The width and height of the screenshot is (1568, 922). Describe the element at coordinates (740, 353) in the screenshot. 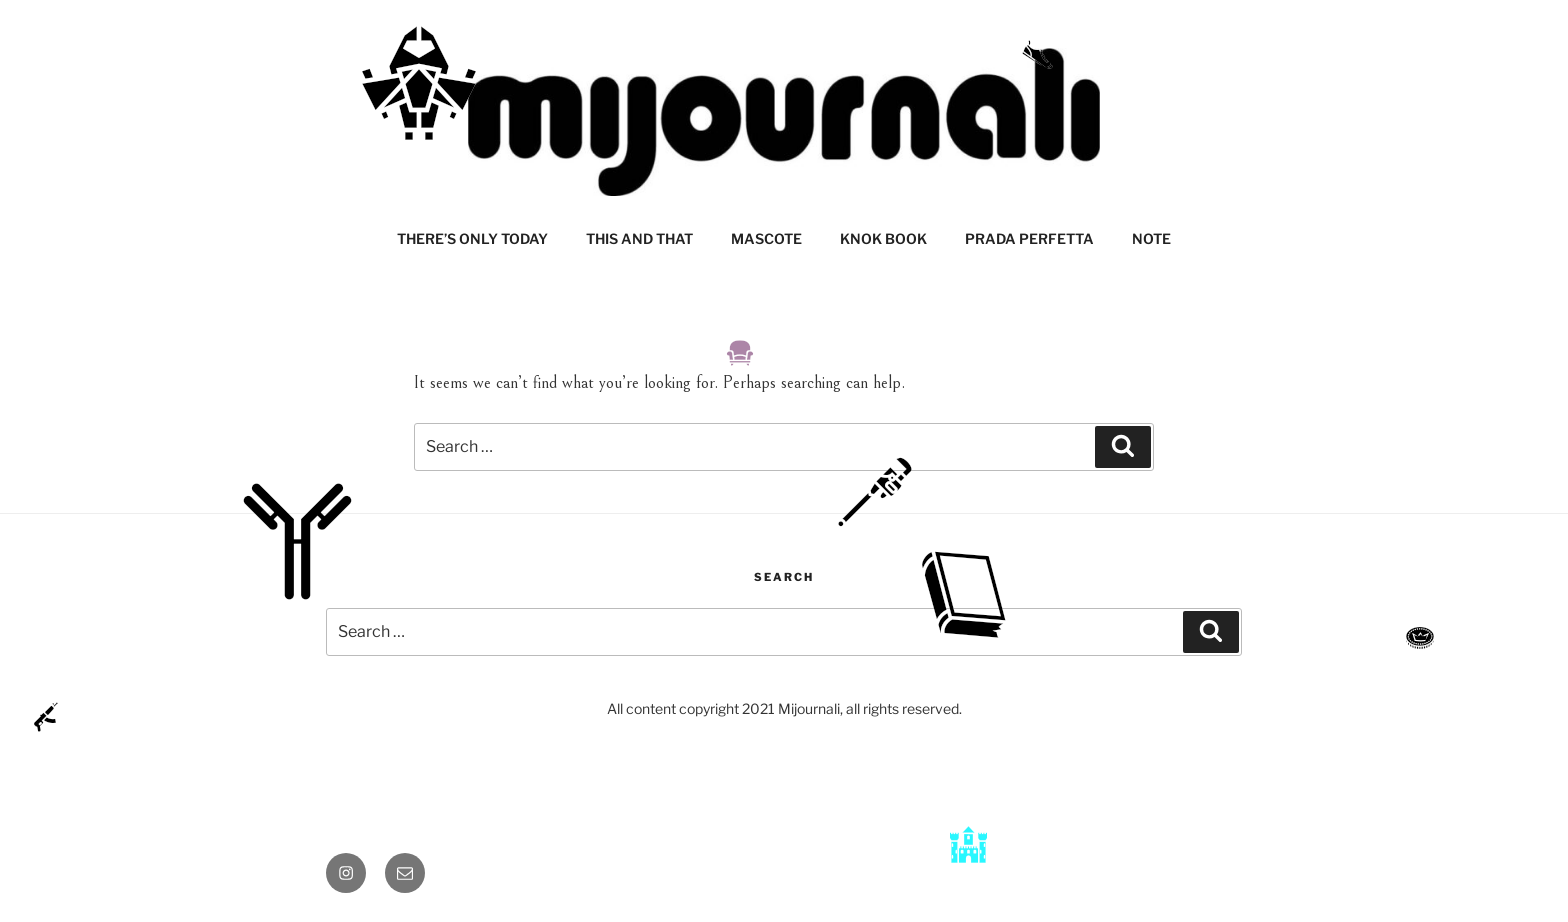

I see `browse furniture or home decor items` at that location.